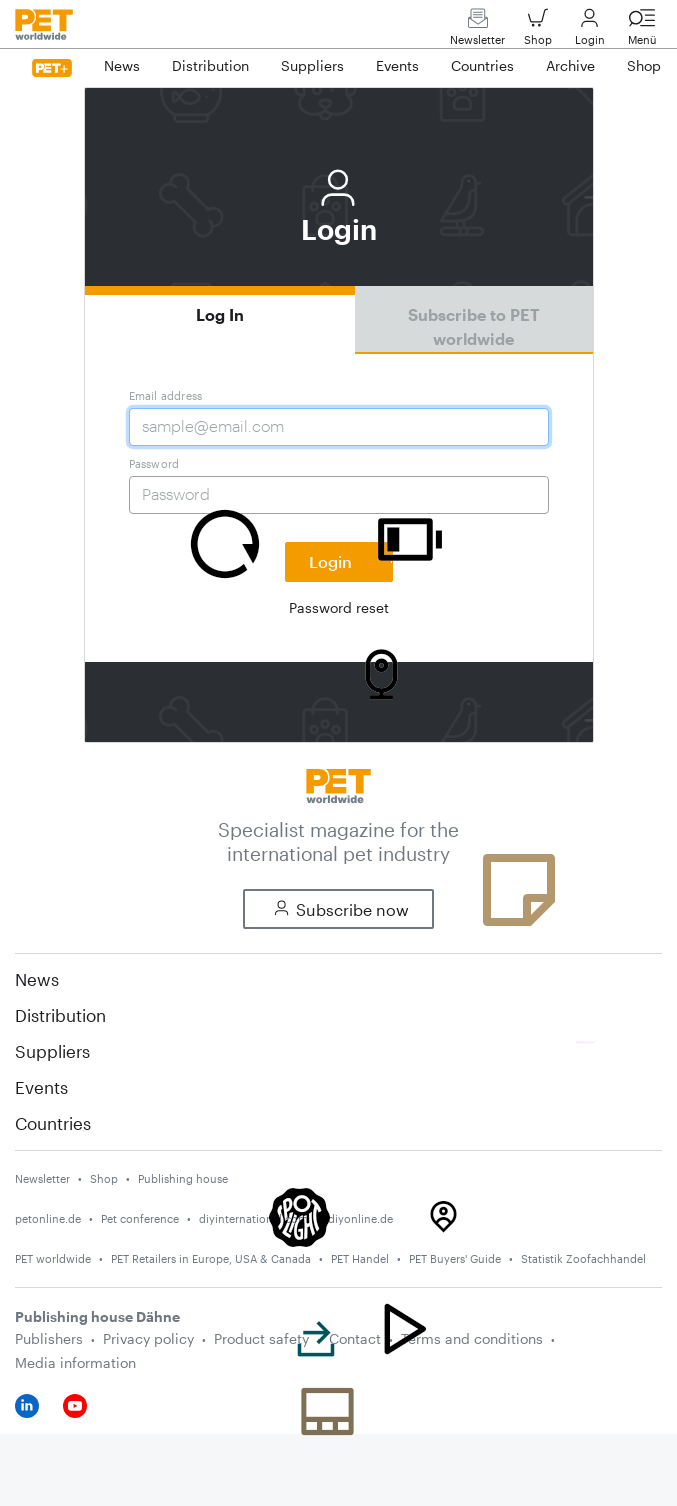  What do you see at coordinates (408, 539) in the screenshot?
I see `indicates low battery status` at bounding box center [408, 539].